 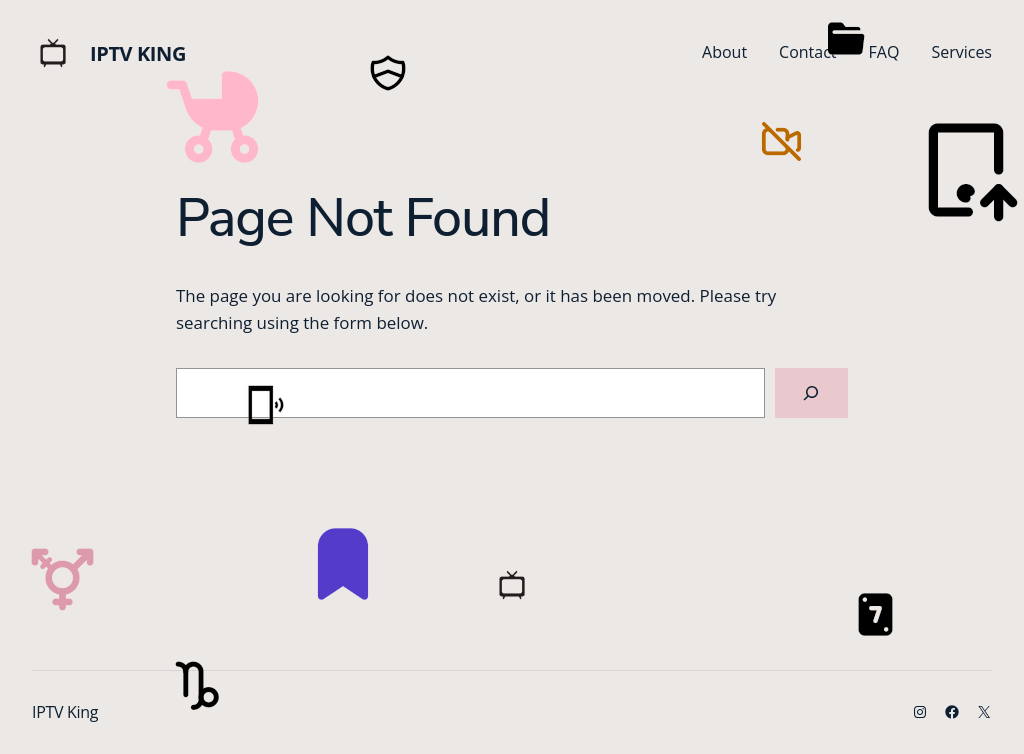 What do you see at coordinates (966, 170) in the screenshot?
I see `upload content to tablet device` at bounding box center [966, 170].